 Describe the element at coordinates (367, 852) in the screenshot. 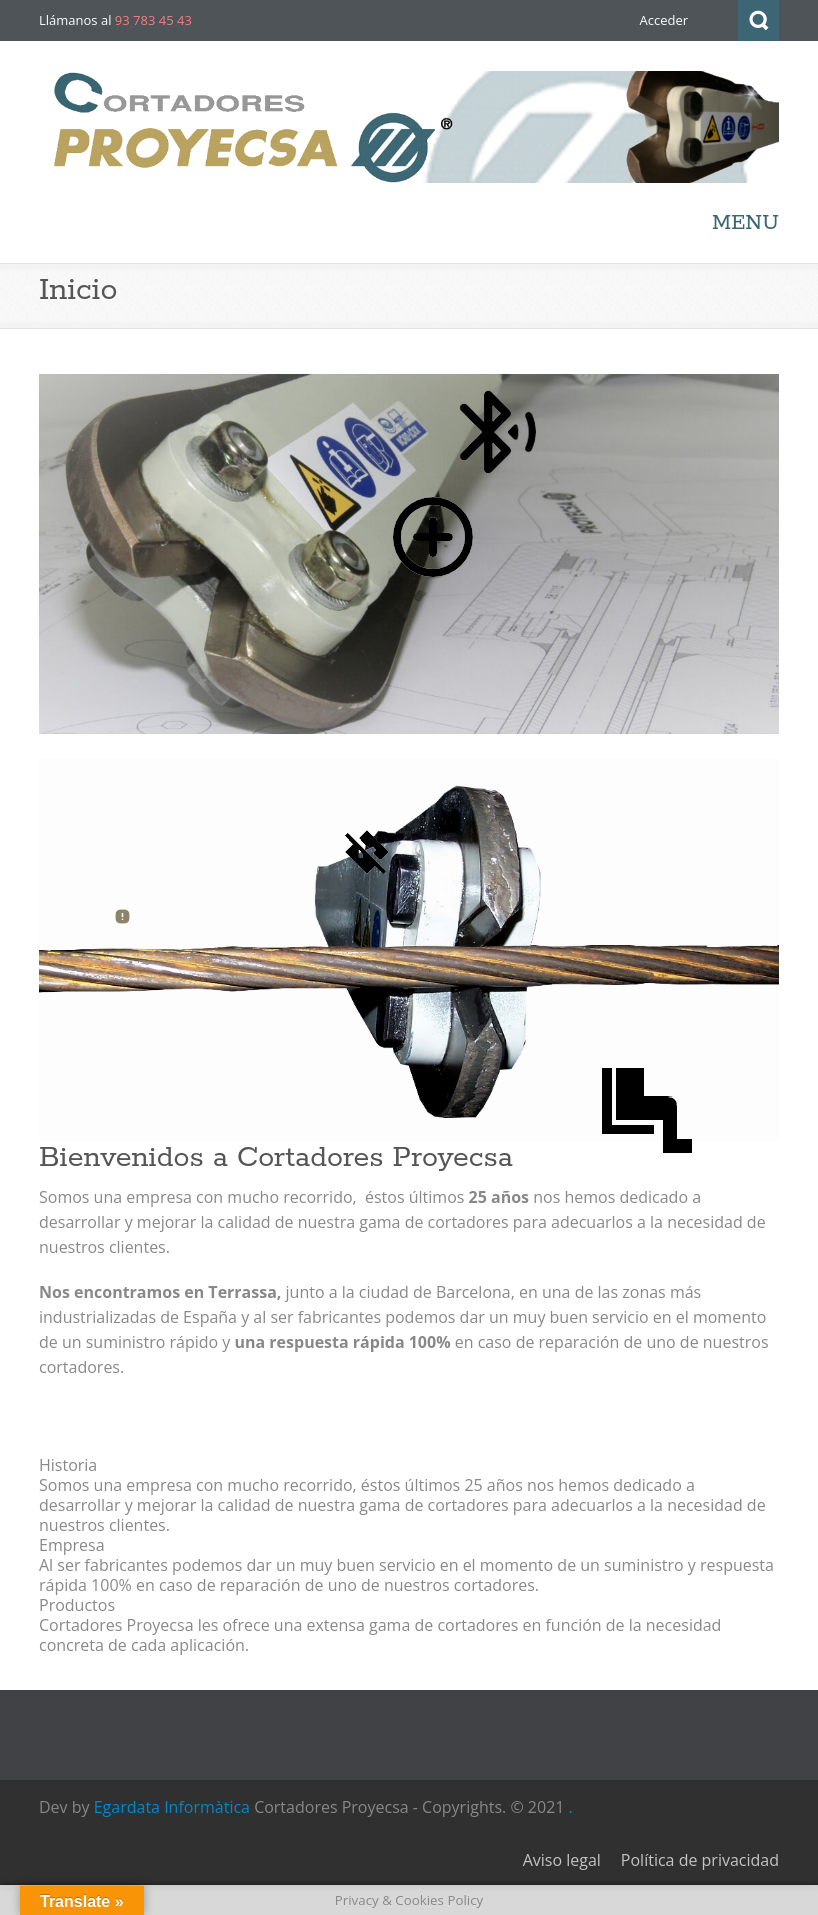

I see `directions are unavailable or disabled` at that location.